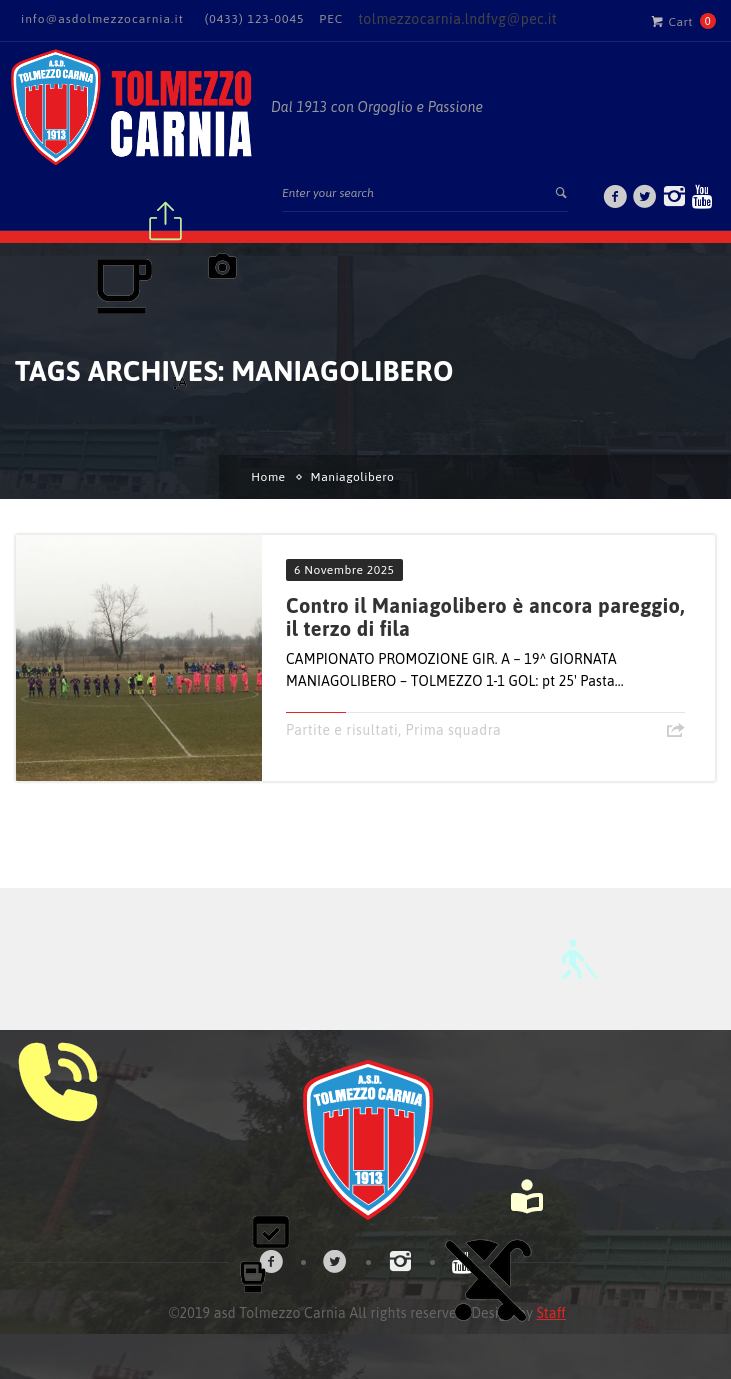  What do you see at coordinates (527, 1197) in the screenshot?
I see `open reading mode or e-reader view` at bounding box center [527, 1197].